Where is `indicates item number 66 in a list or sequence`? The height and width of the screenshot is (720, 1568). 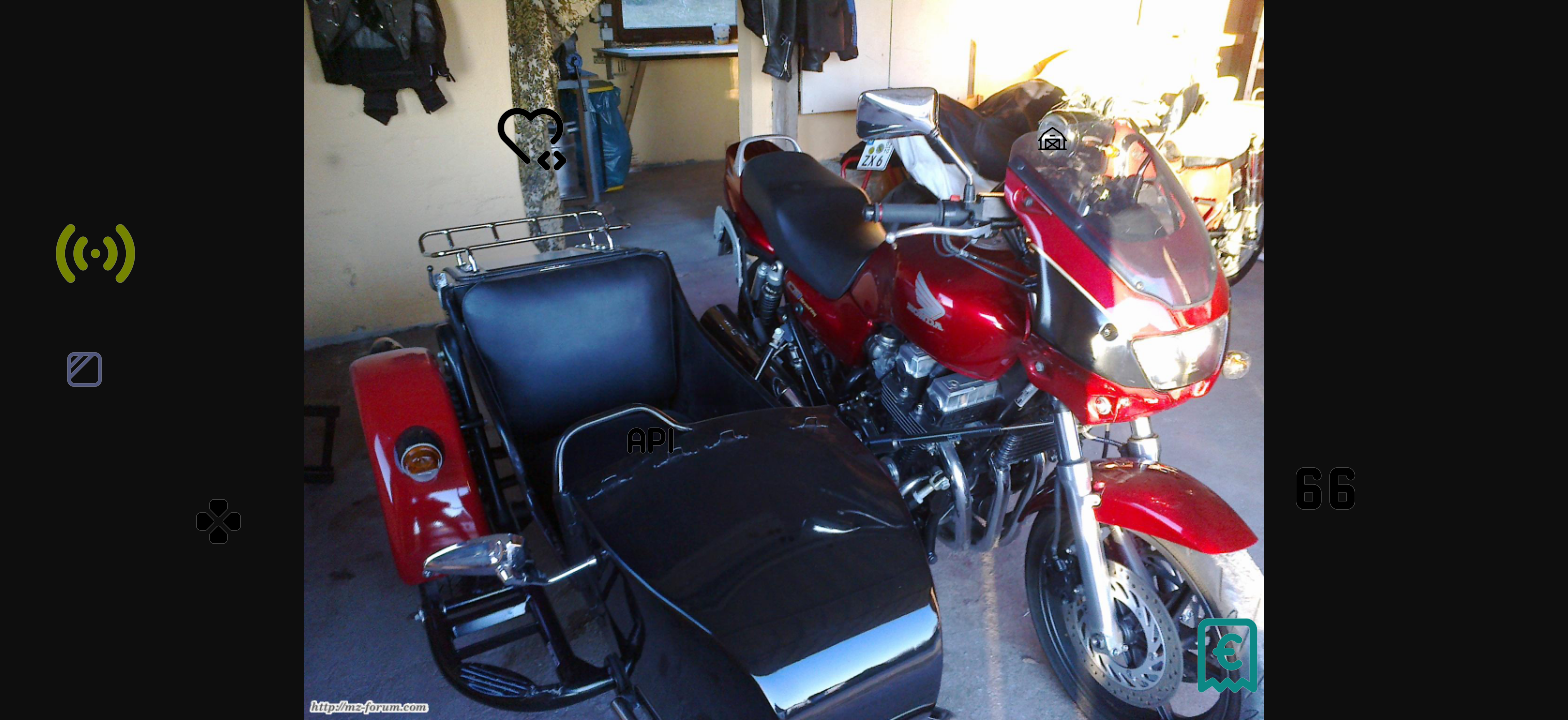 indicates item number 66 in a list or sequence is located at coordinates (1325, 488).